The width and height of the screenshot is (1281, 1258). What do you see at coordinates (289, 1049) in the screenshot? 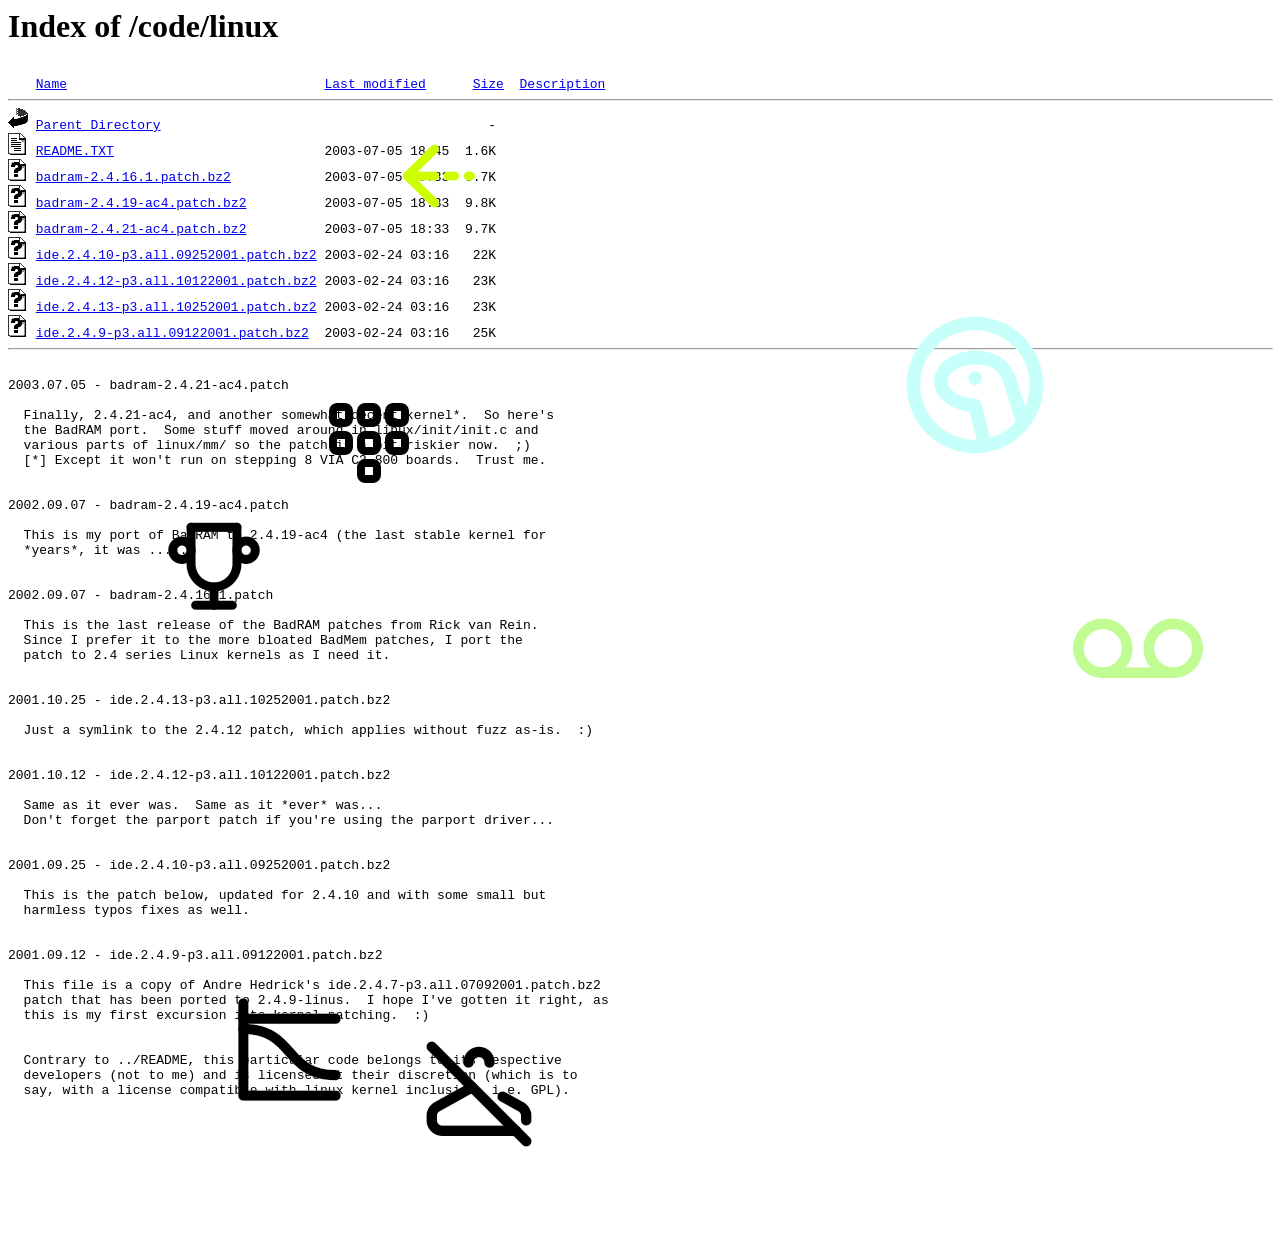
I see `view sankey diagram or flow chart` at bounding box center [289, 1049].